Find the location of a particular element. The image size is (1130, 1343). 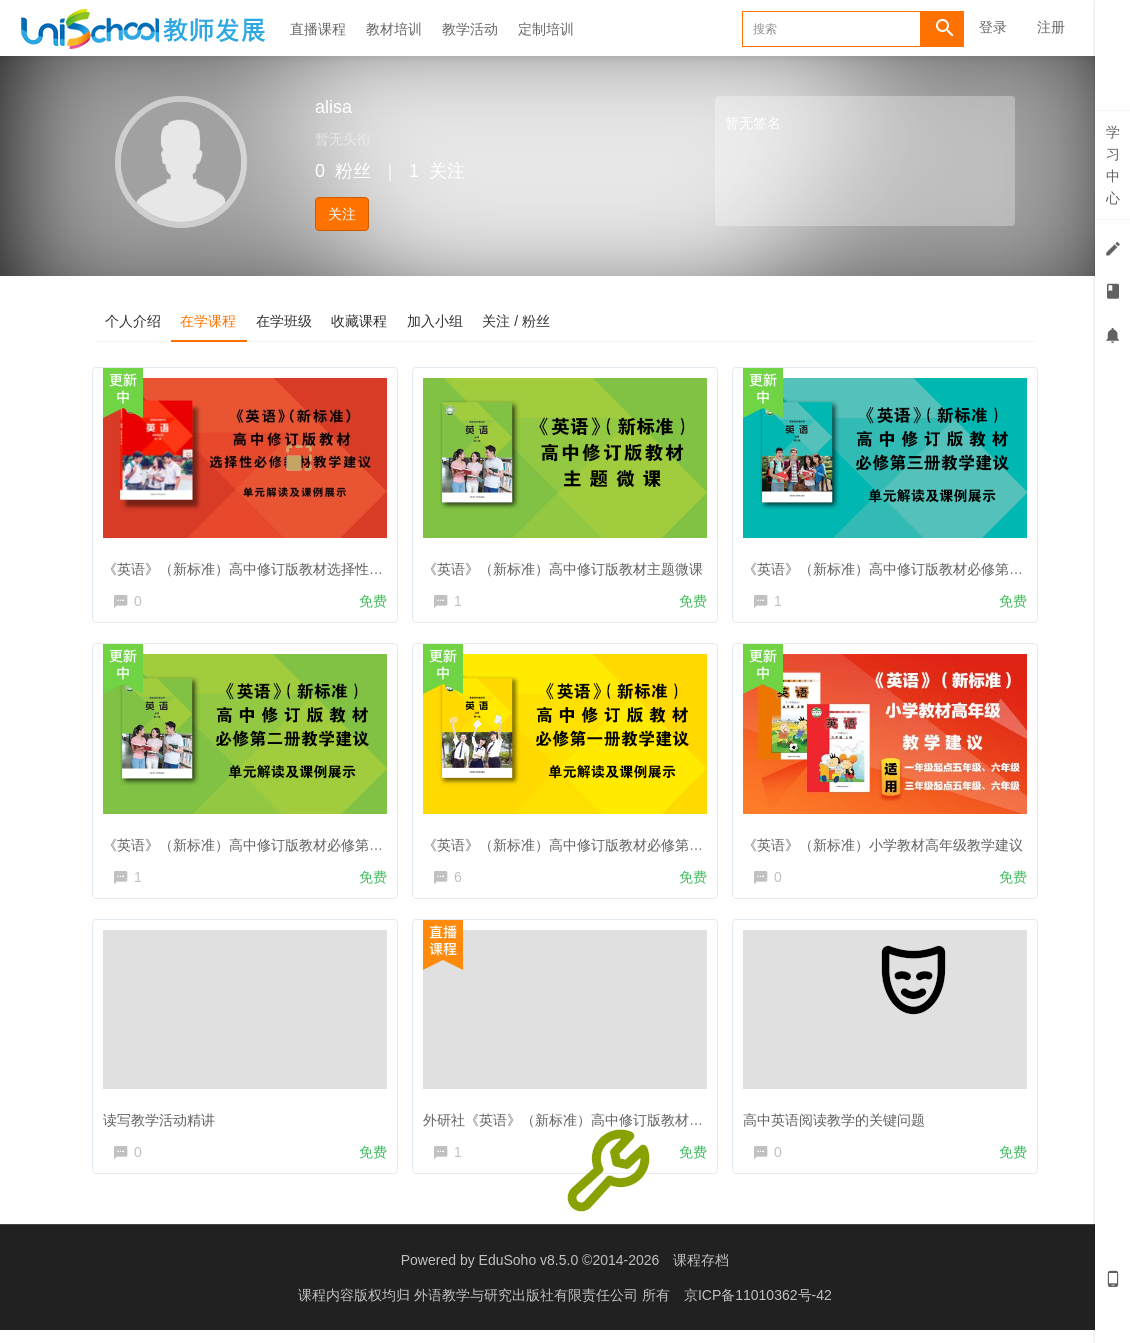

access settings or configuration options is located at coordinates (608, 1170).